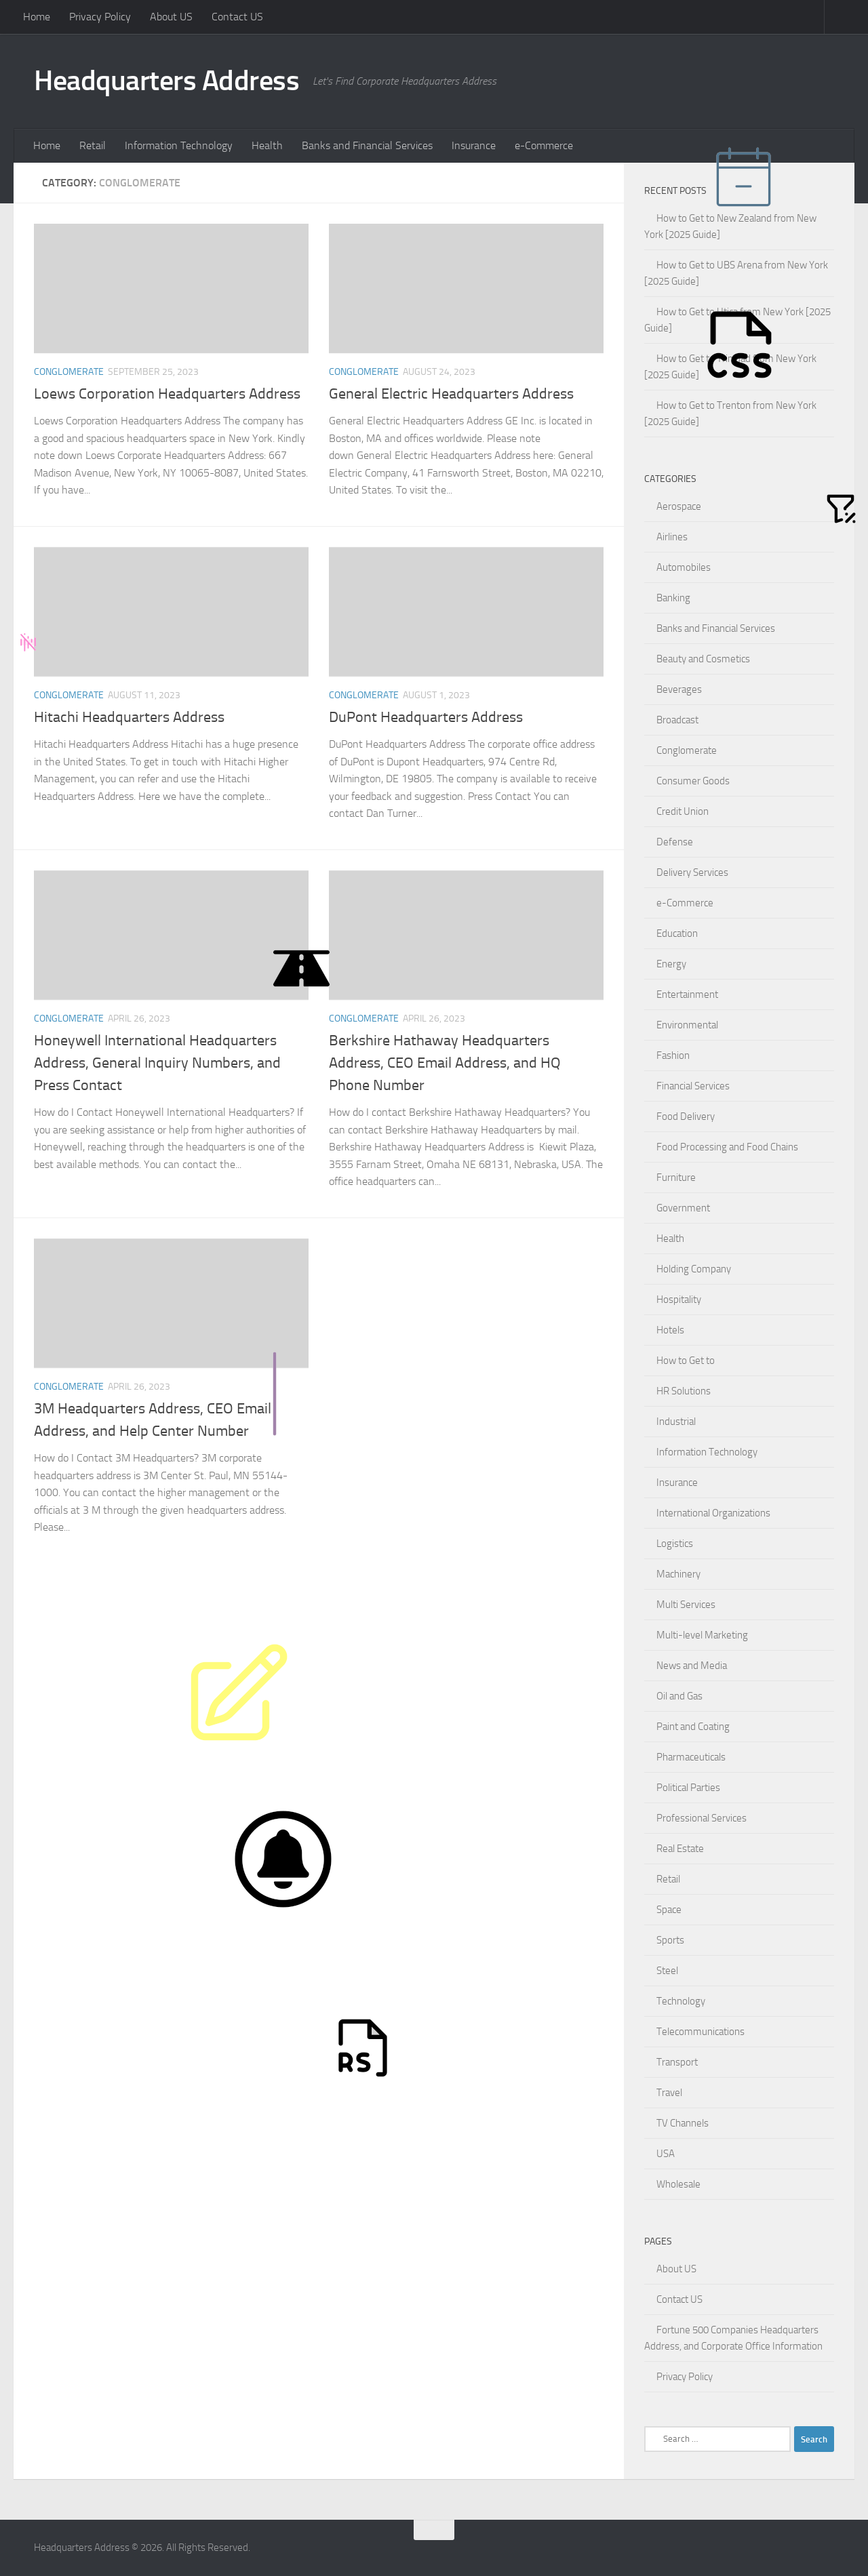 The width and height of the screenshot is (868, 2576). What do you see at coordinates (840, 508) in the screenshot?
I see `filter results by discounted items` at bounding box center [840, 508].